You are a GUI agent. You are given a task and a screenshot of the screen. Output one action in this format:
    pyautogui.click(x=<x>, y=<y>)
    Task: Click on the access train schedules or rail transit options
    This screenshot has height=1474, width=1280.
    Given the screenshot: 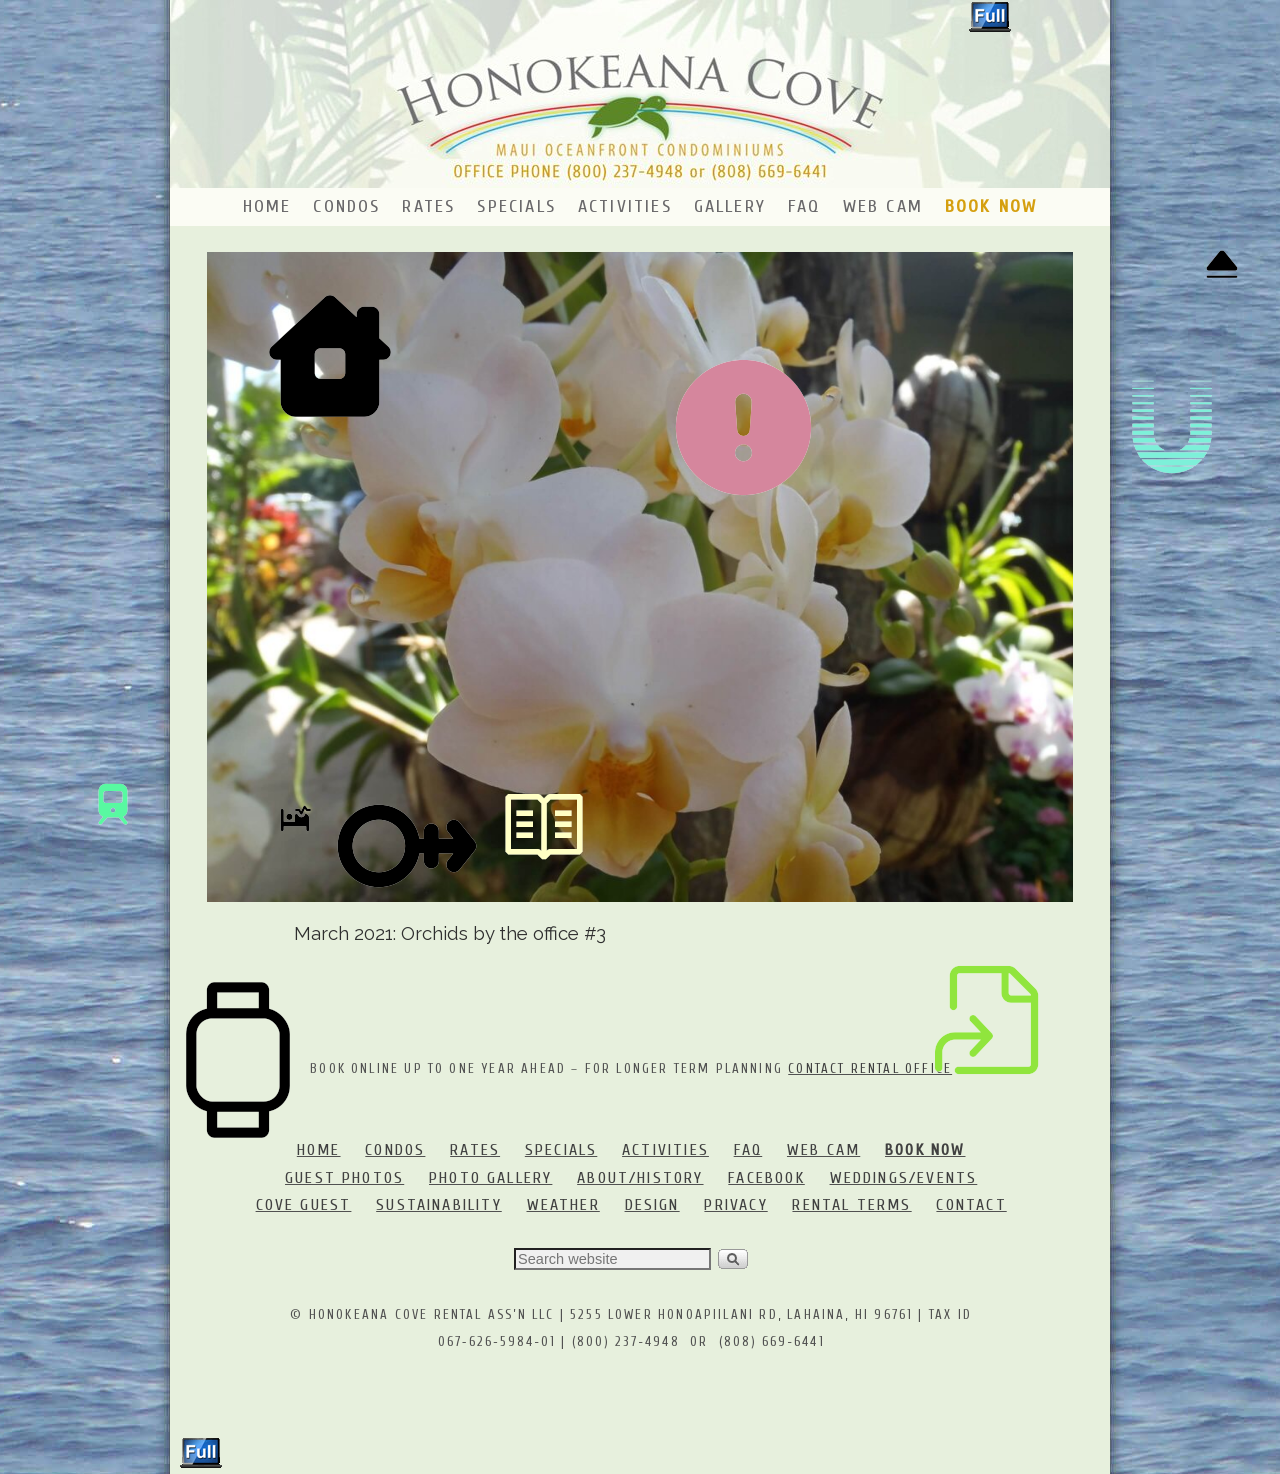 What is the action you would take?
    pyautogui.click(x=113, y=803)
    